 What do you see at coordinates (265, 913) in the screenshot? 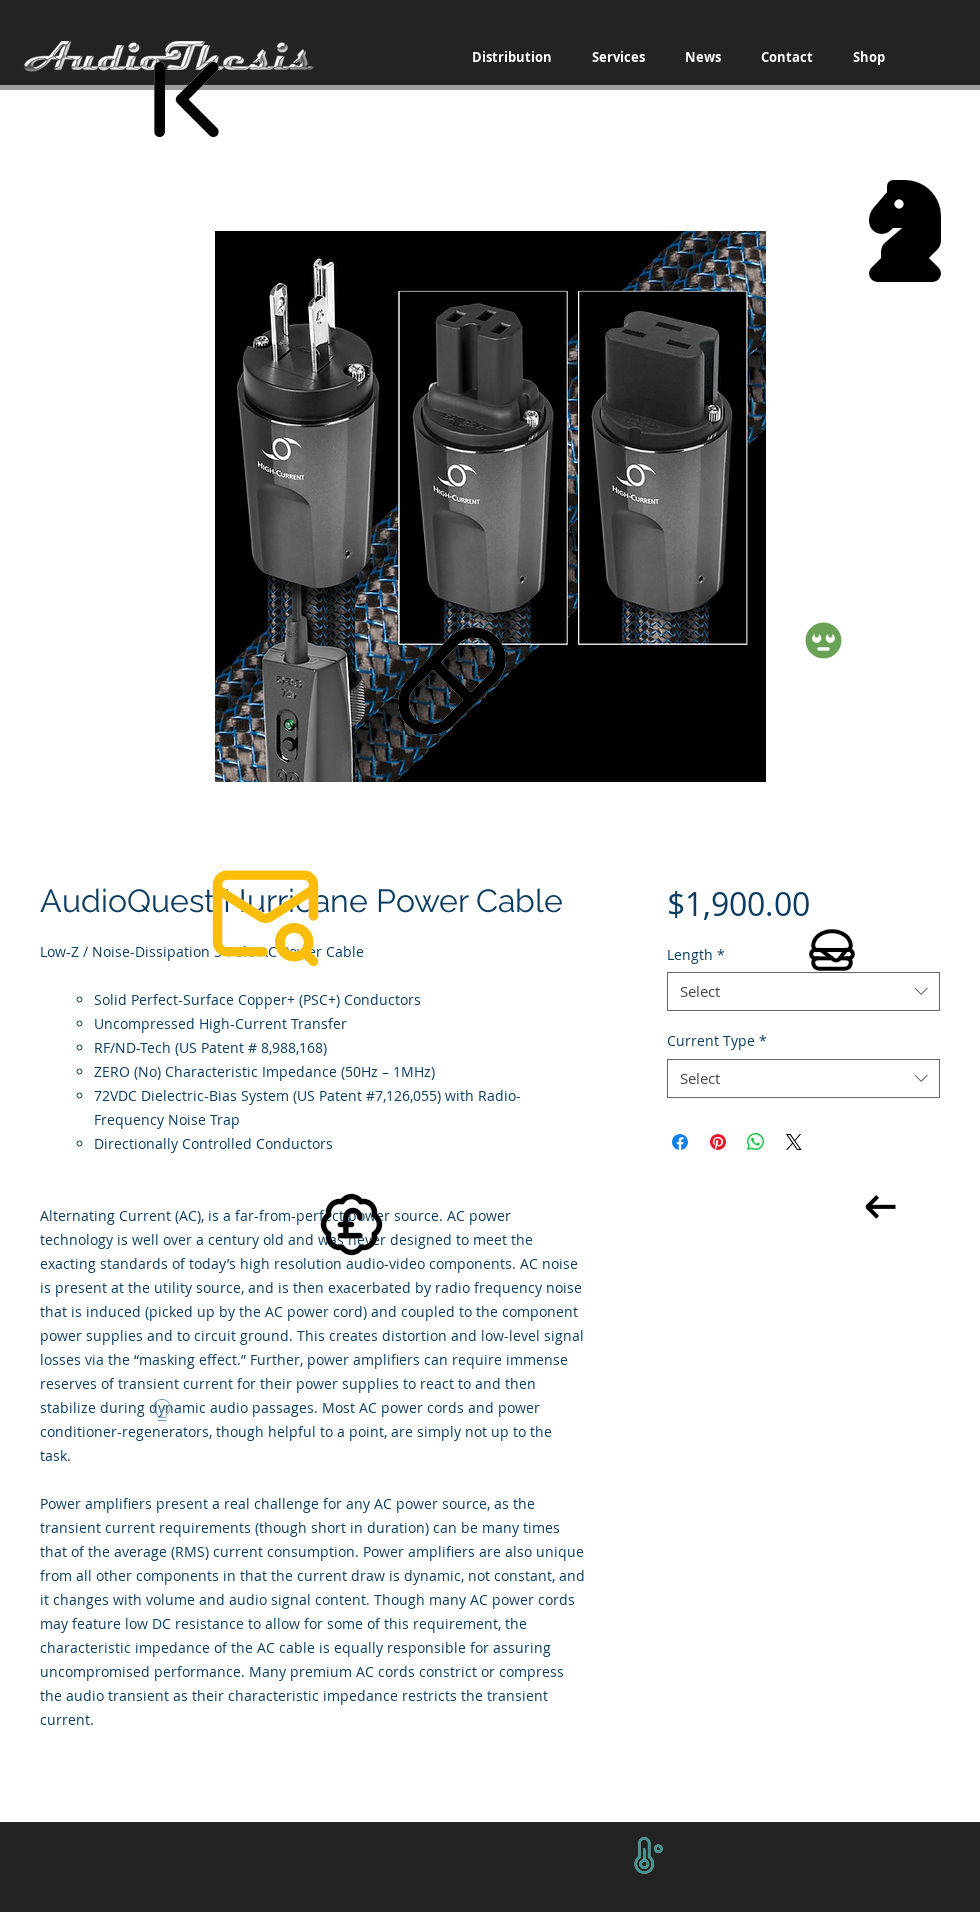
I see `search your emails` at bounding box center [265, 913].